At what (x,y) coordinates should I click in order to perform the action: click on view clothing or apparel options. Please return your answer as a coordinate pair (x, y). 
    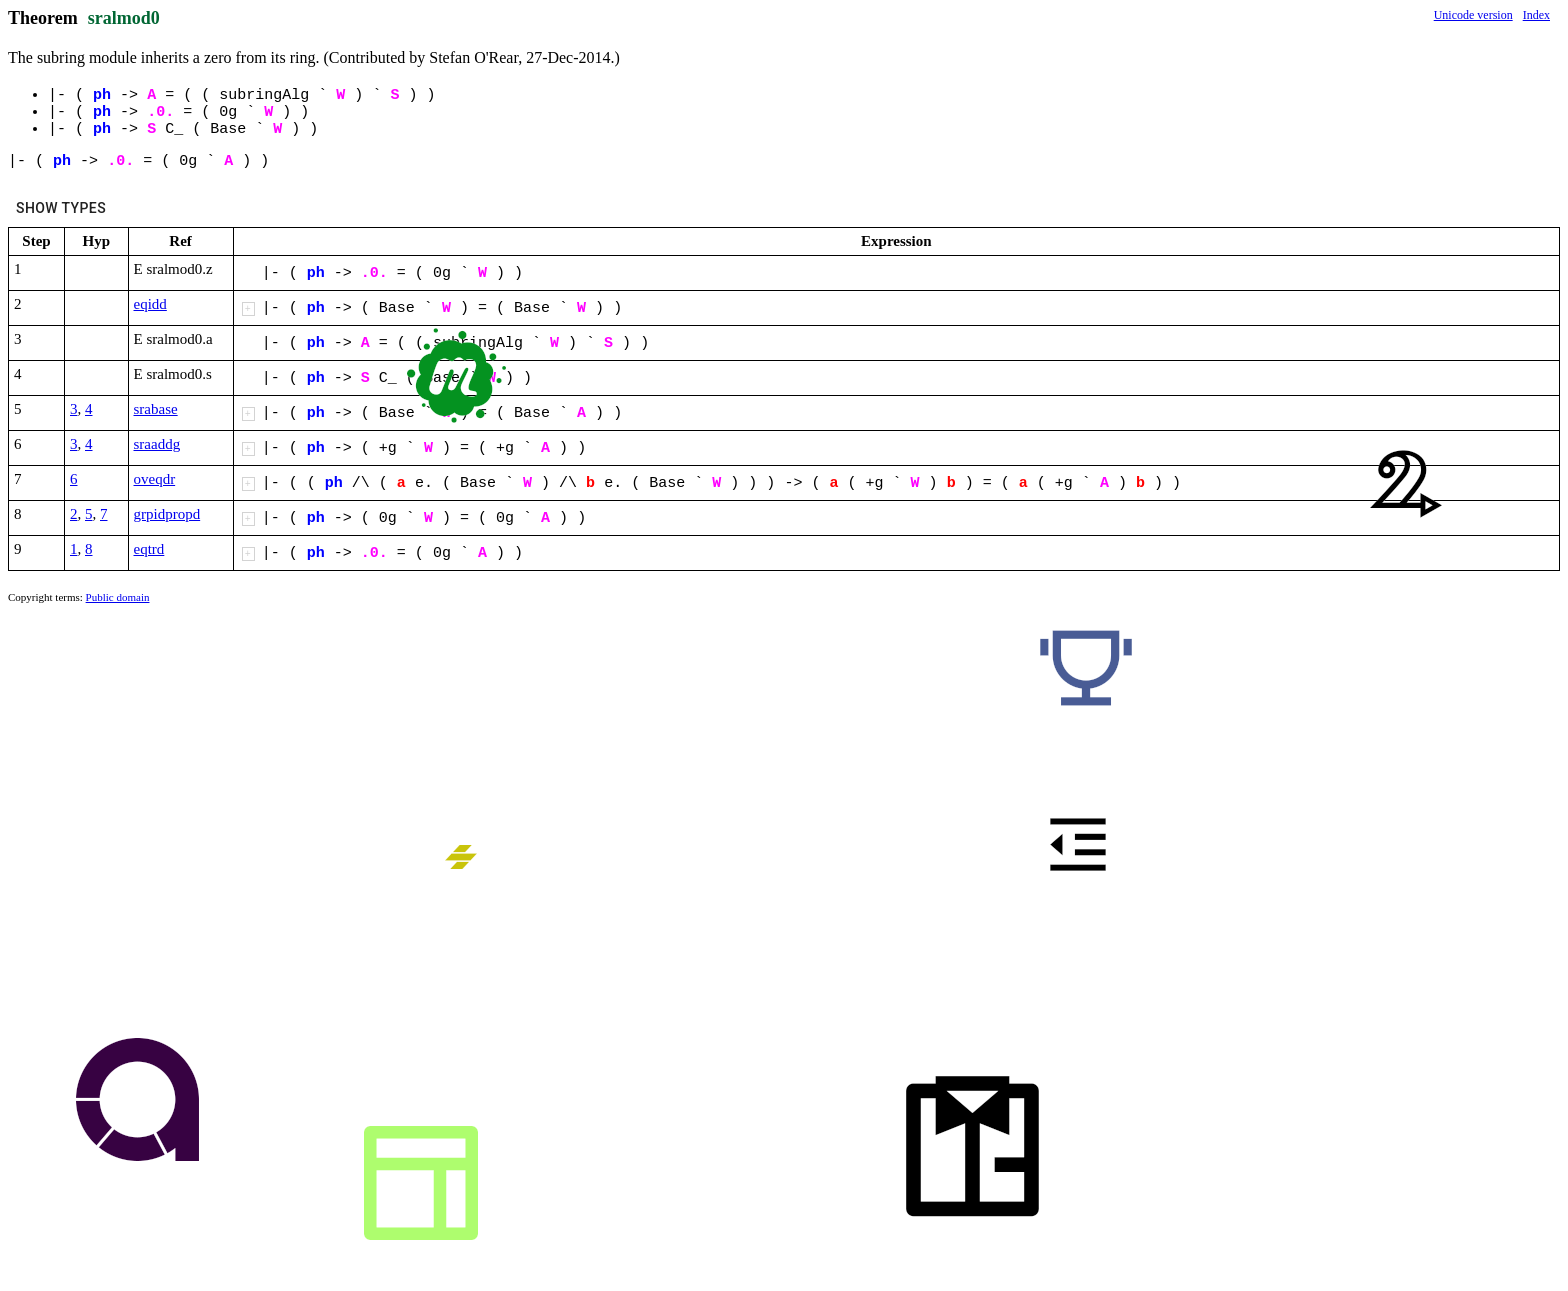
    Looking at the image, I should click on (972, 1142).